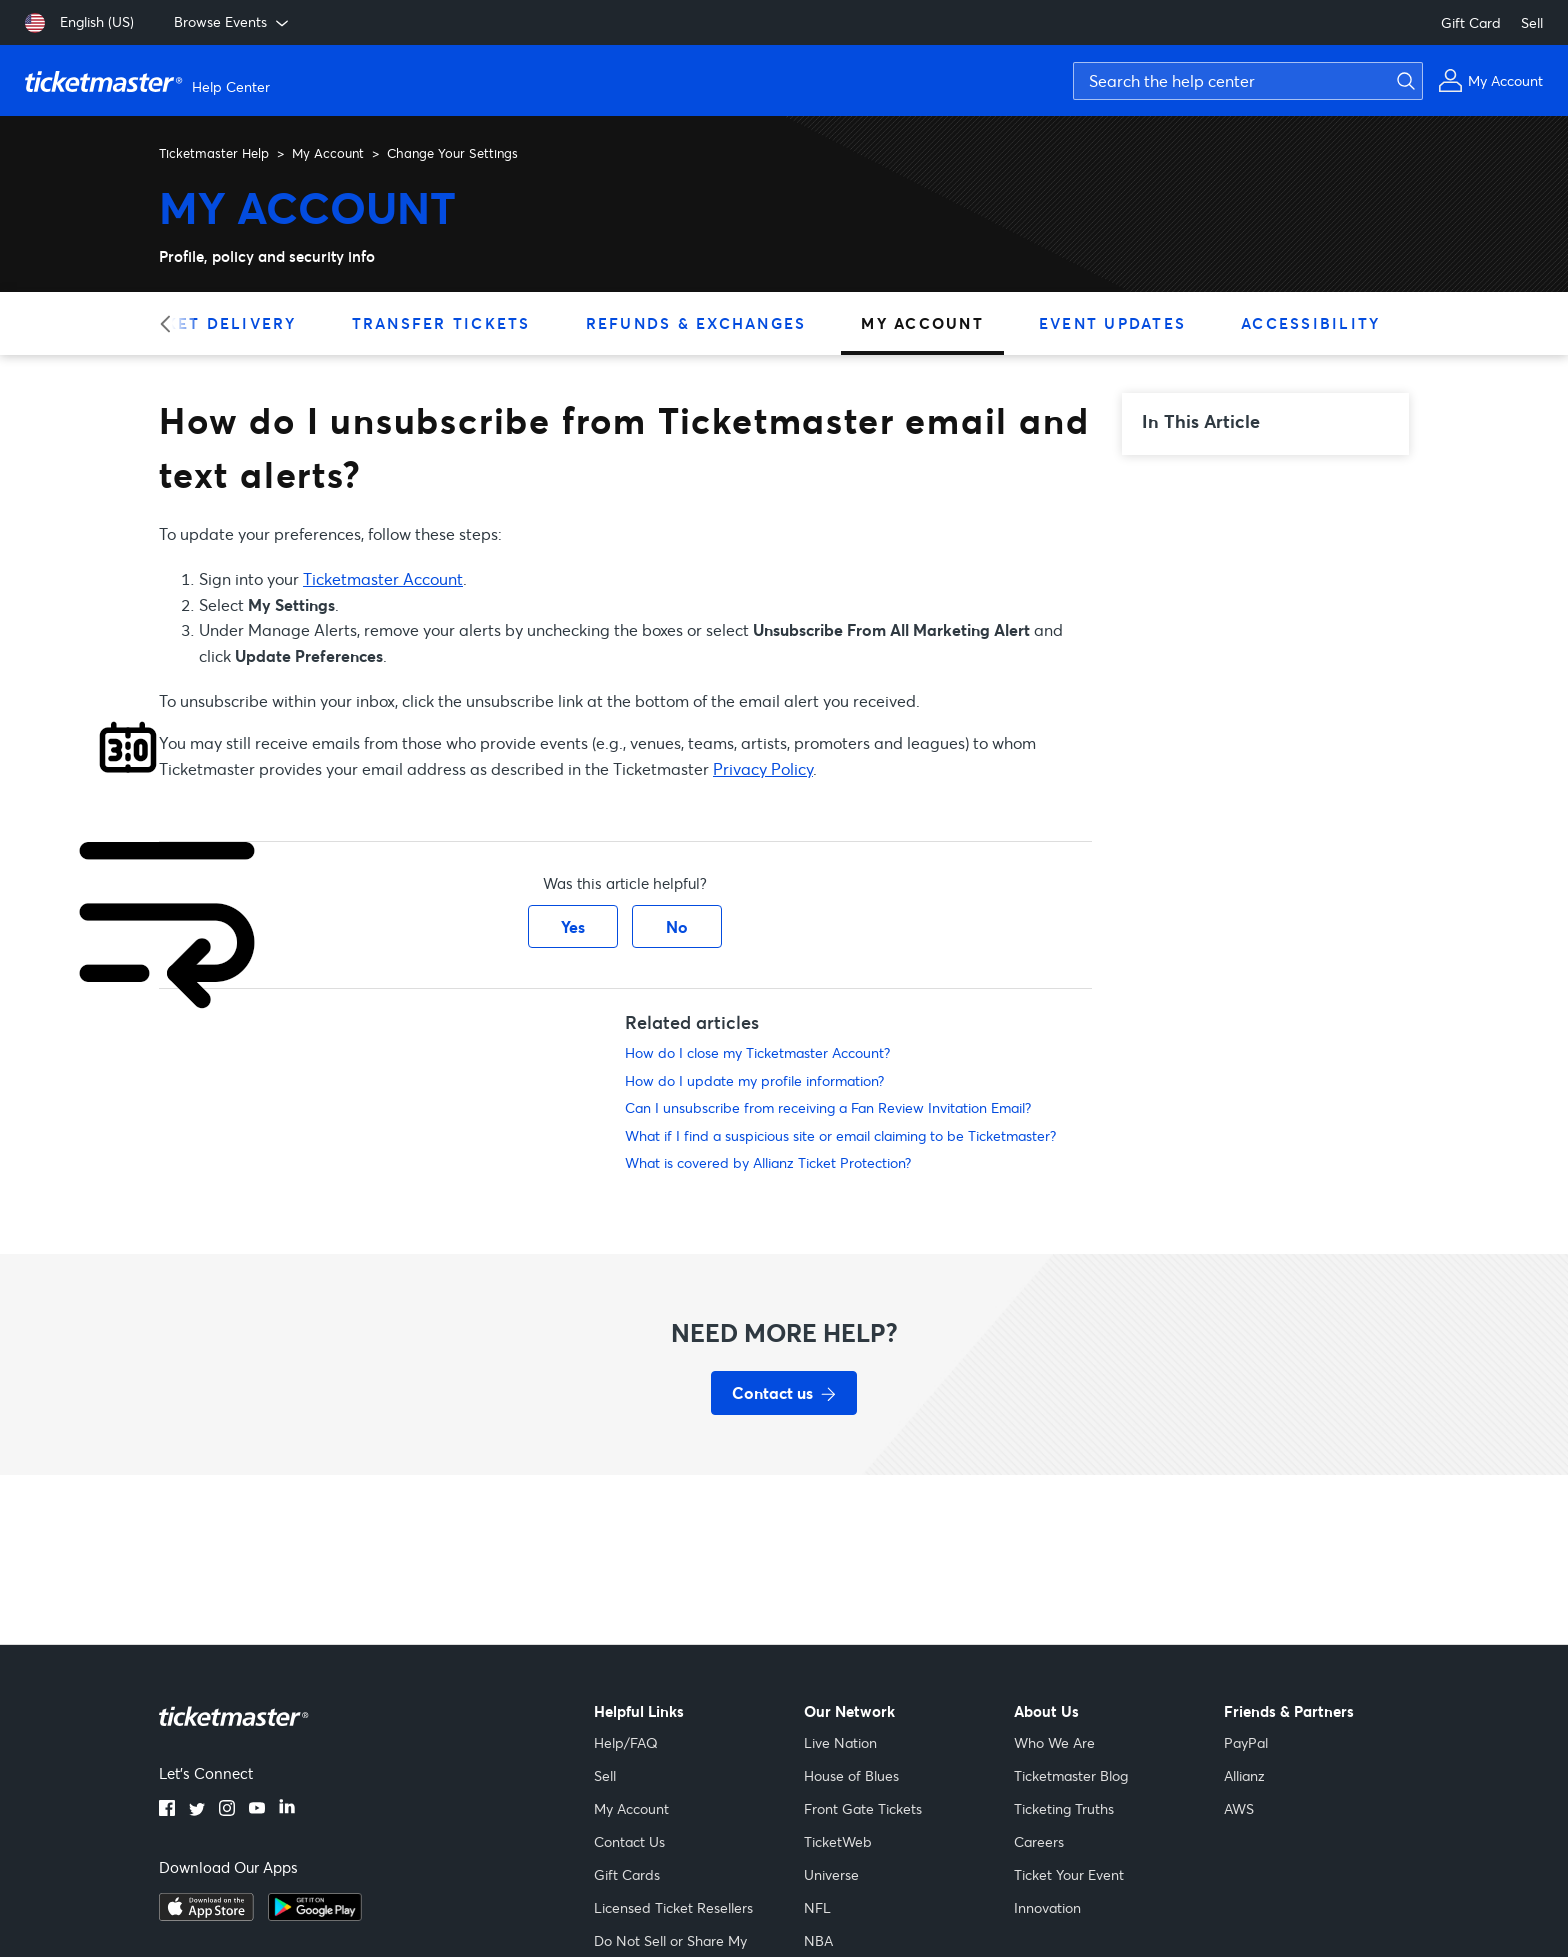  What do you see at coordinates (128, 750) in the screenshot?
I see `view game or match scores` at bounding box center [128, 750].